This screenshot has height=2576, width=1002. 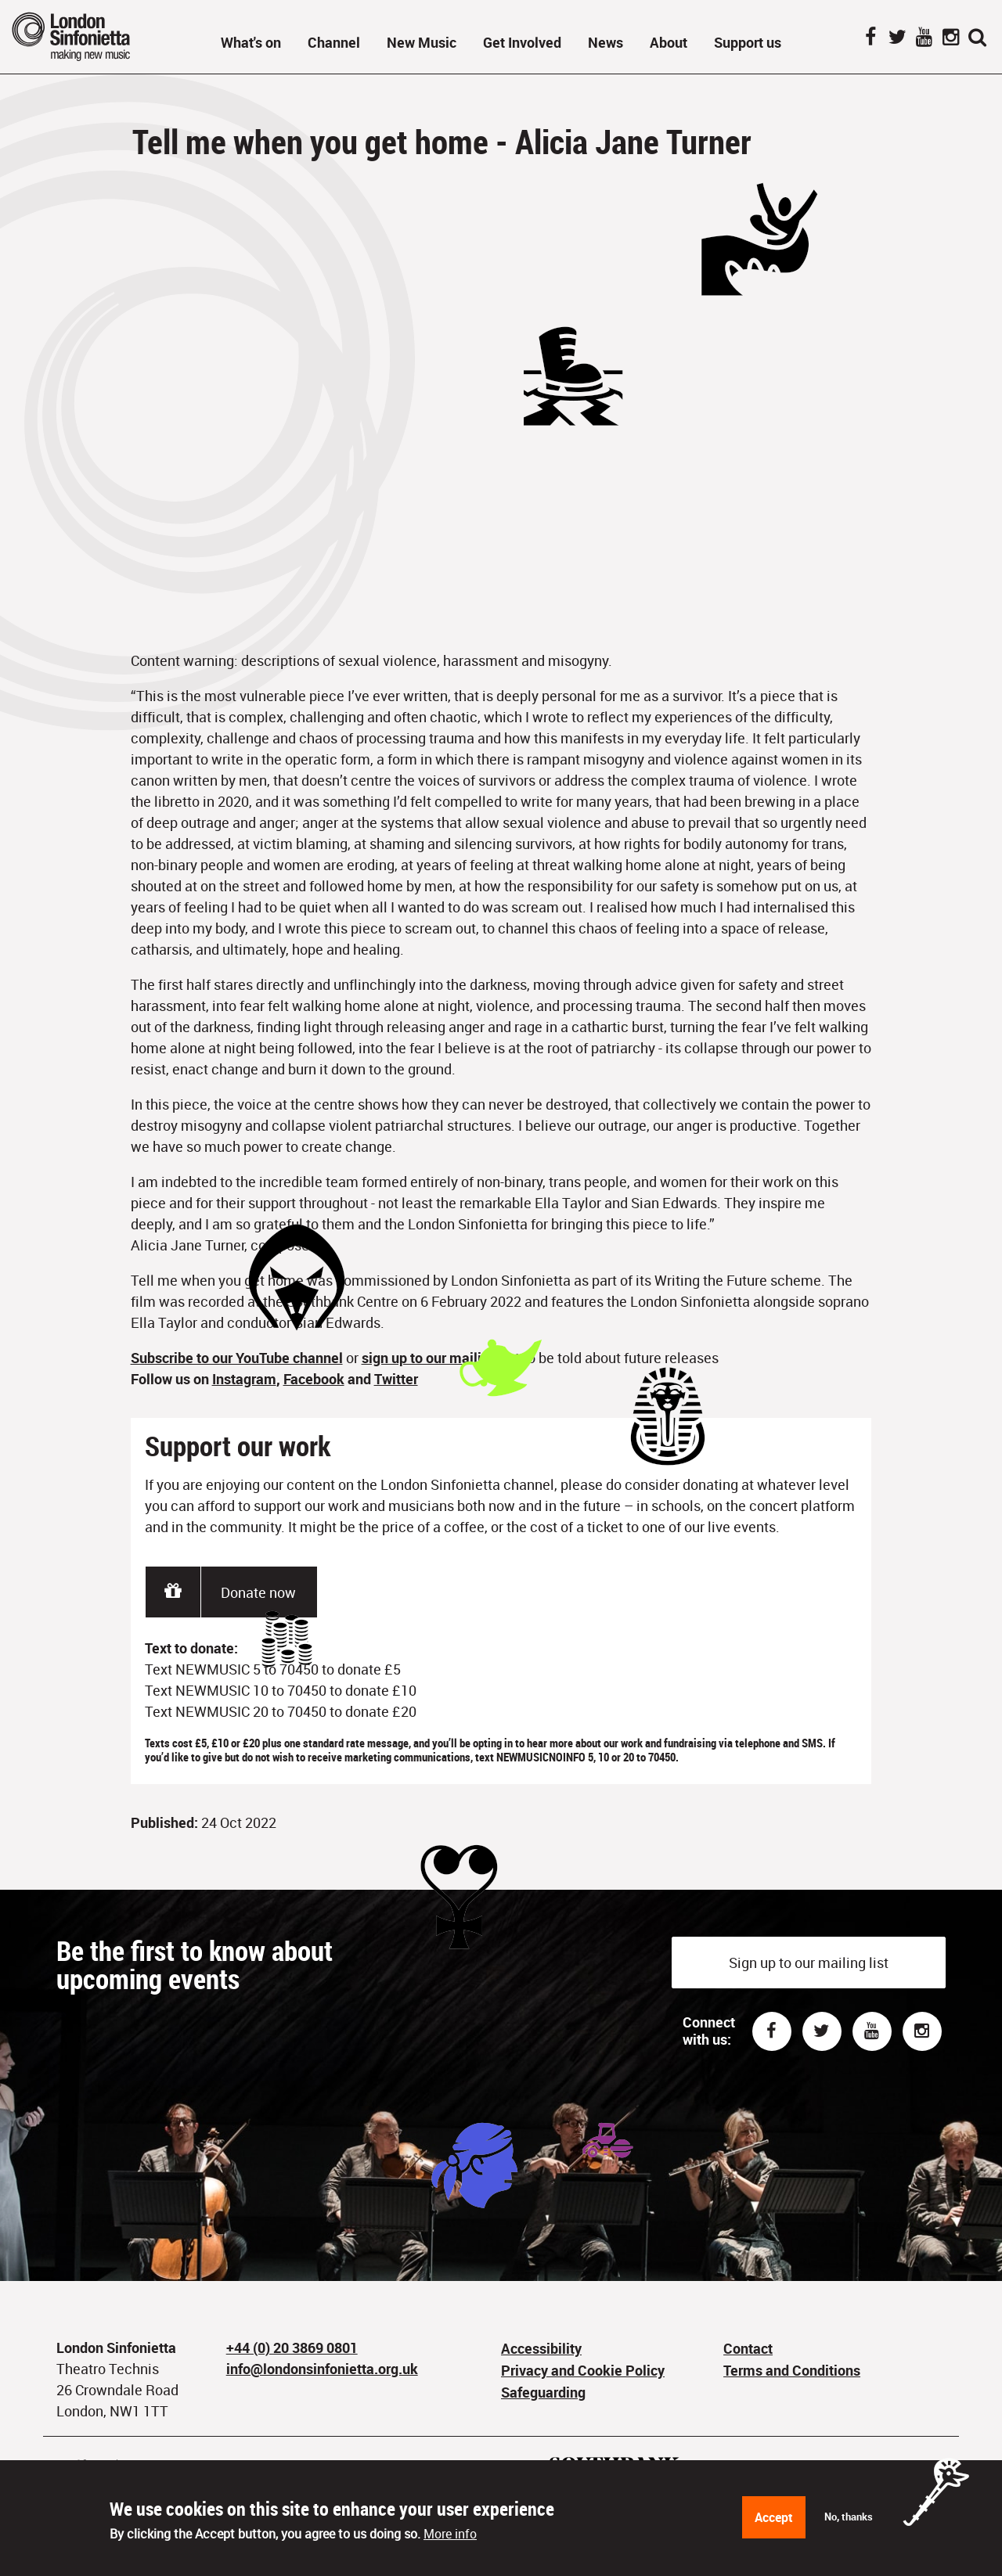 I want to click on select kenku character race, so click(x=297, y=1278).